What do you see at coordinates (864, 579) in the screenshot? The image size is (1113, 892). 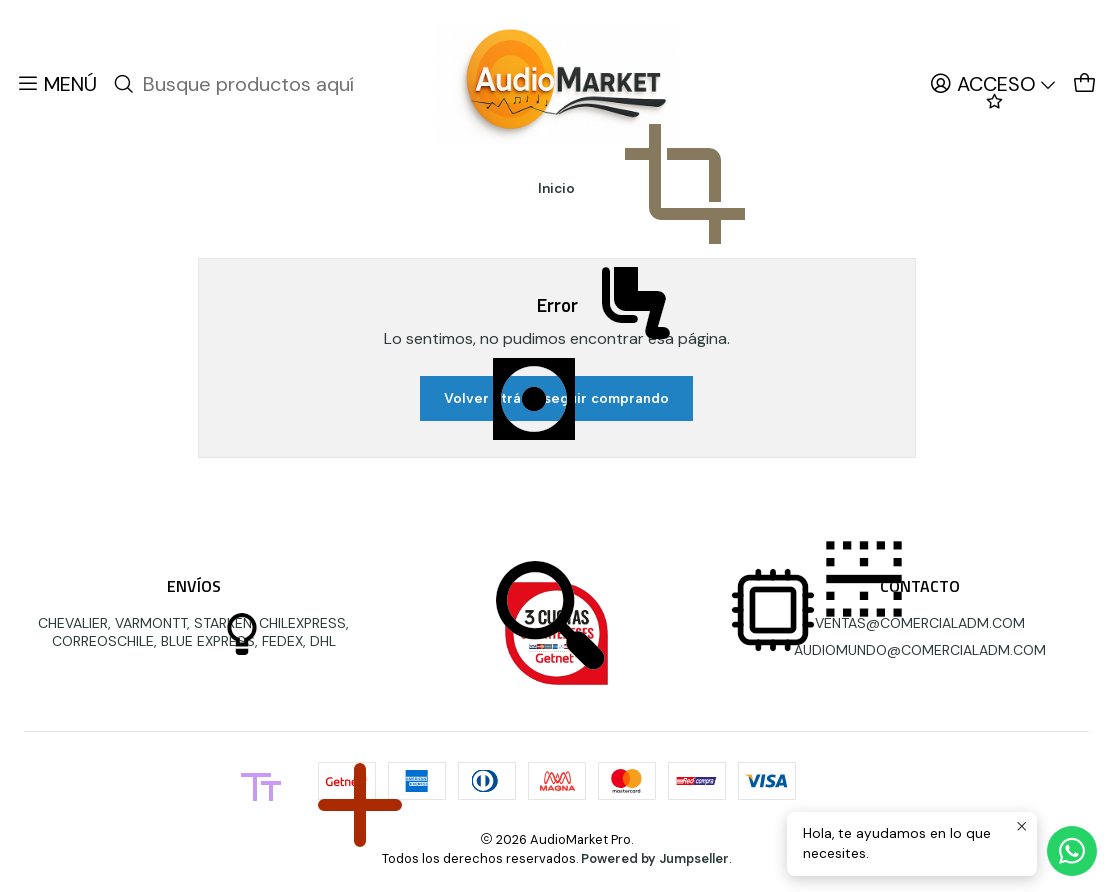 I see `add horizontal border to selected cells` at bounding box center [864, 579].